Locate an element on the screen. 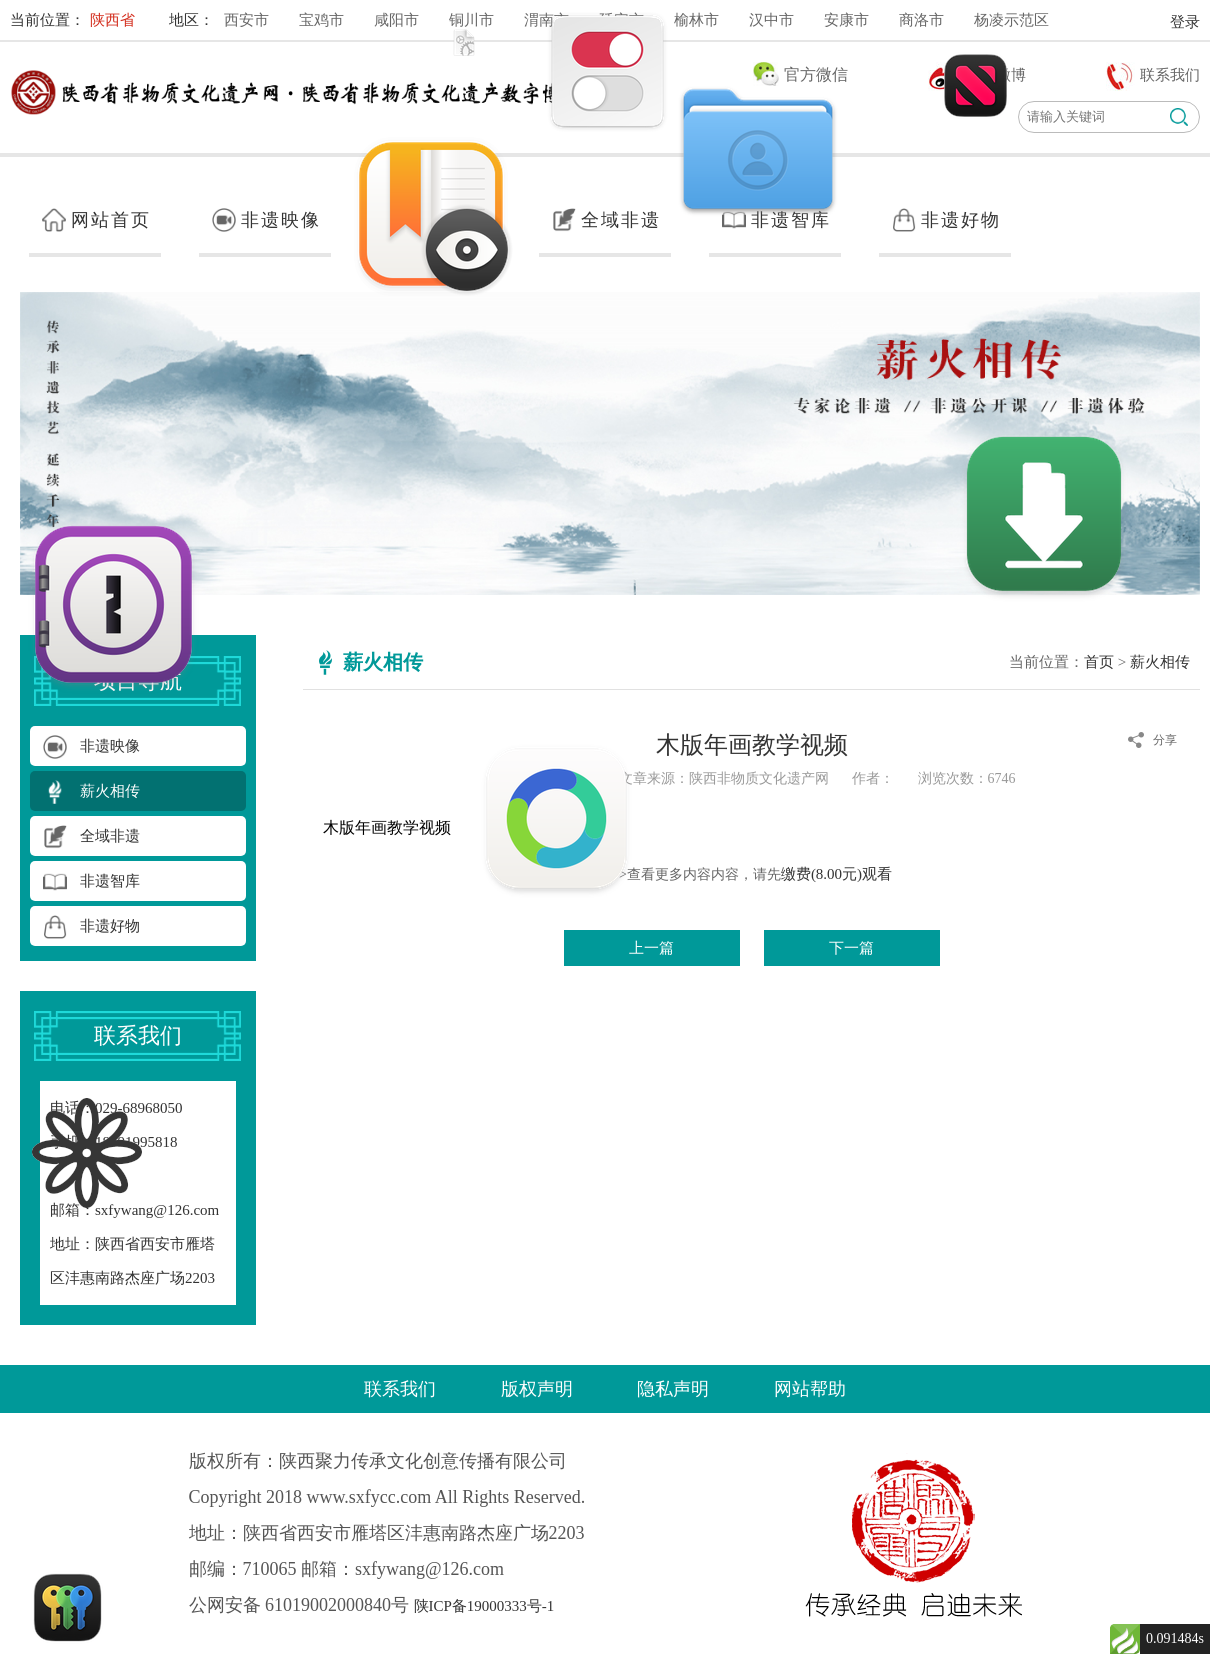  open the passwords app is located at coordinates (67, 1607).